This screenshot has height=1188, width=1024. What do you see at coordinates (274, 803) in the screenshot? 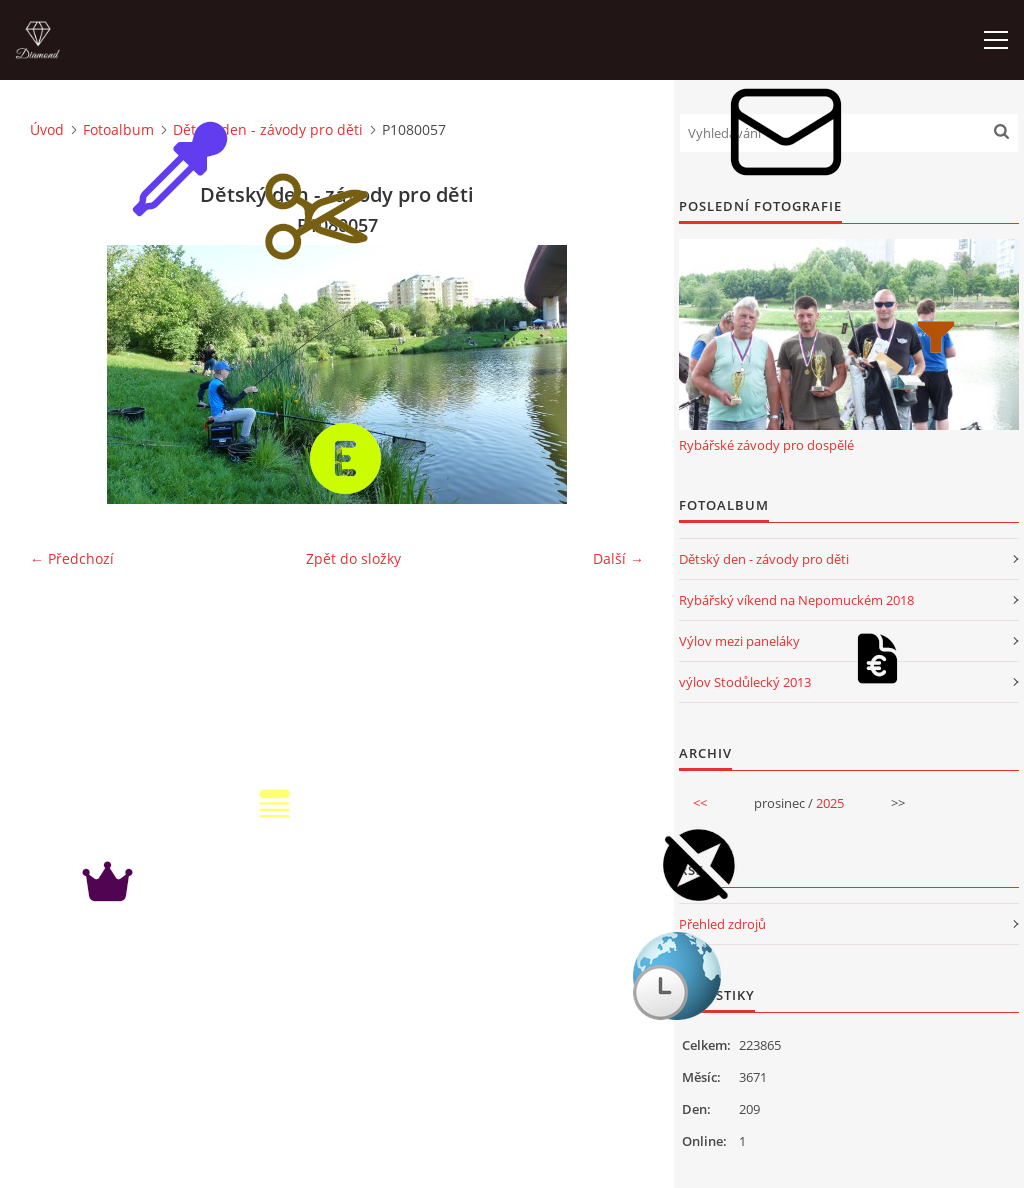
I see `view queue or playlist` at bounding box center [274, 803].